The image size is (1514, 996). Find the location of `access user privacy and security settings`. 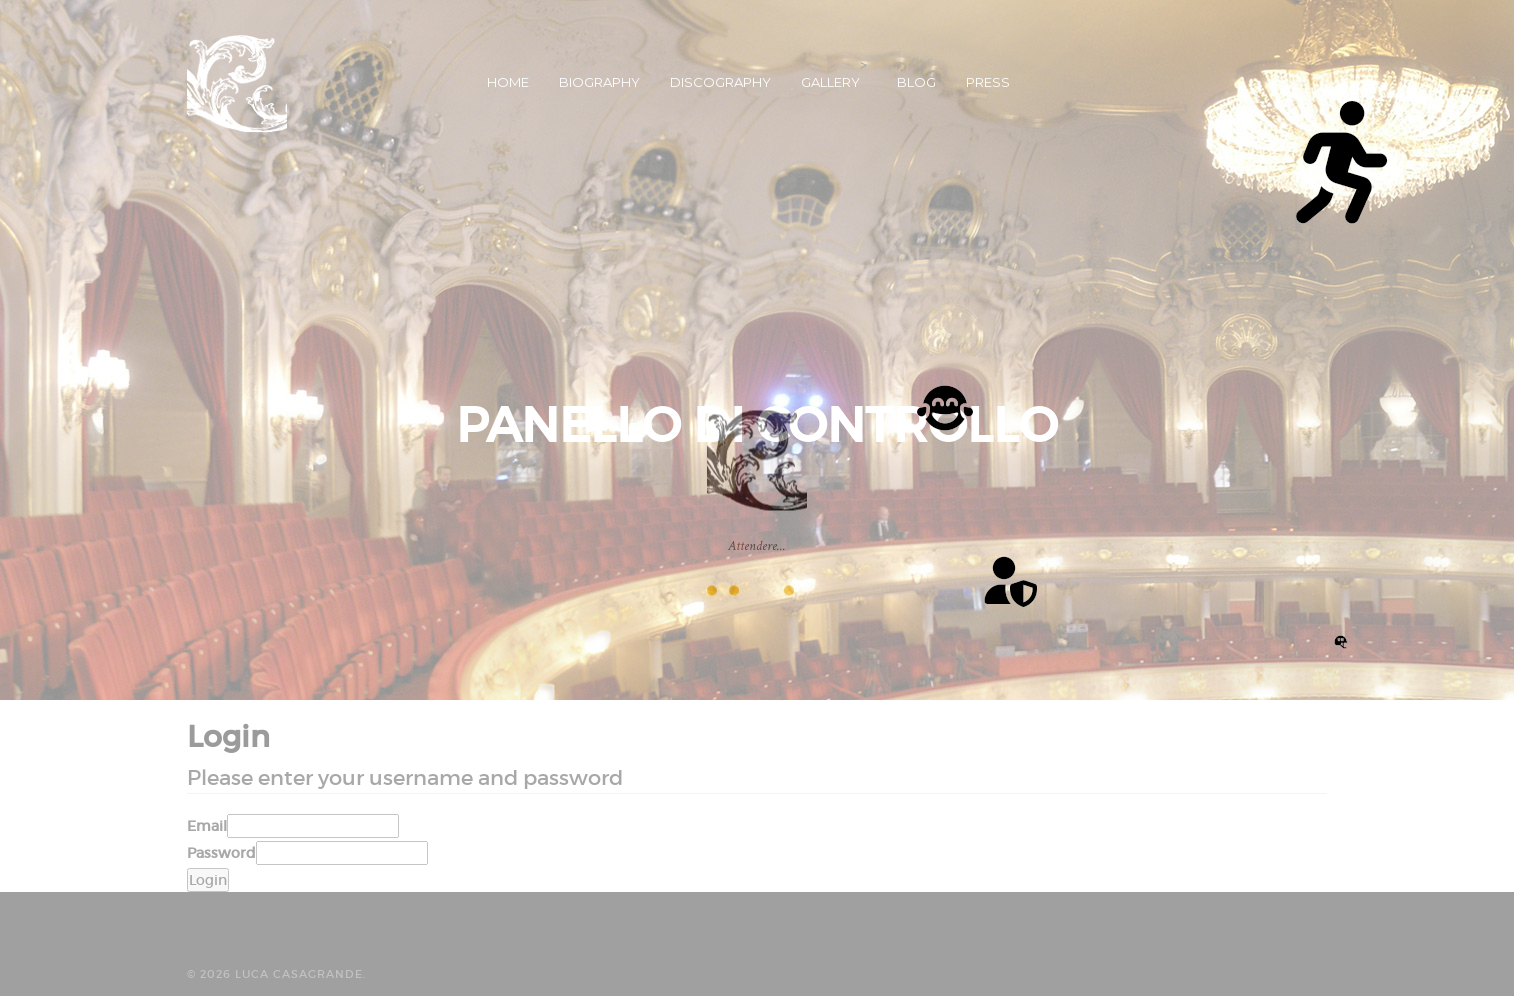

access user privacy and security settings is located at coordinates (1010, 580).